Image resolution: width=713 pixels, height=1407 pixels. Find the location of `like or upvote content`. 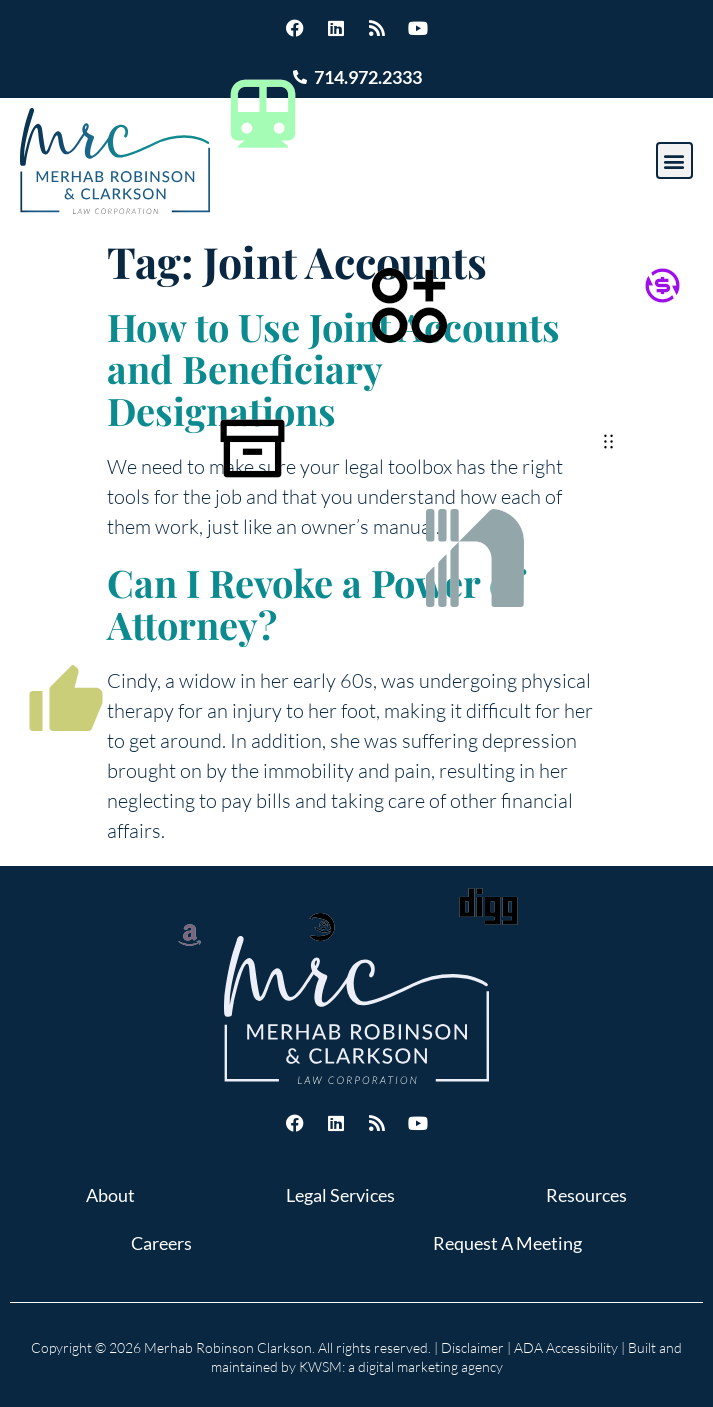

like or upvote content is located at coordinates (66, 701).